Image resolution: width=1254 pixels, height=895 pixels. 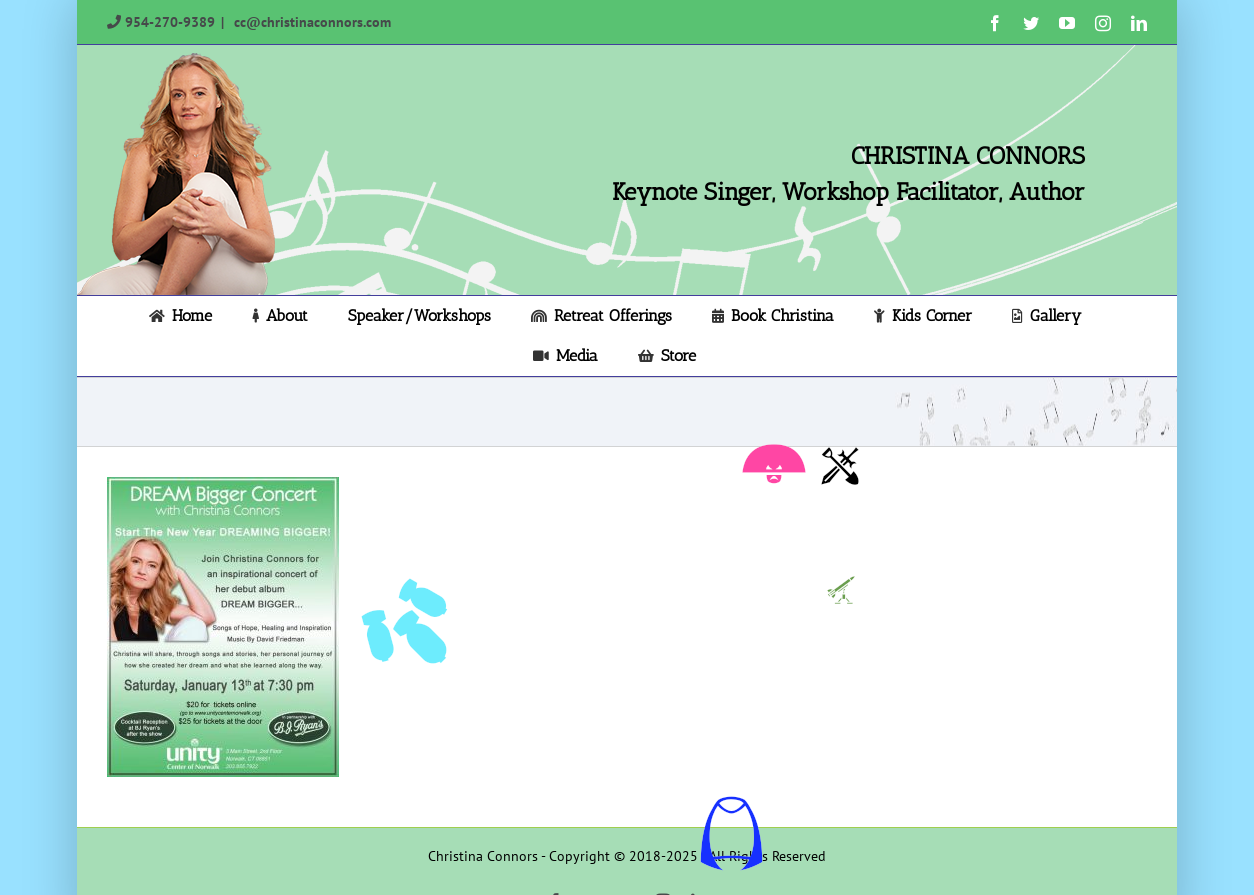 I want to click on launch missile attack in game, so click(x=841, y=590).